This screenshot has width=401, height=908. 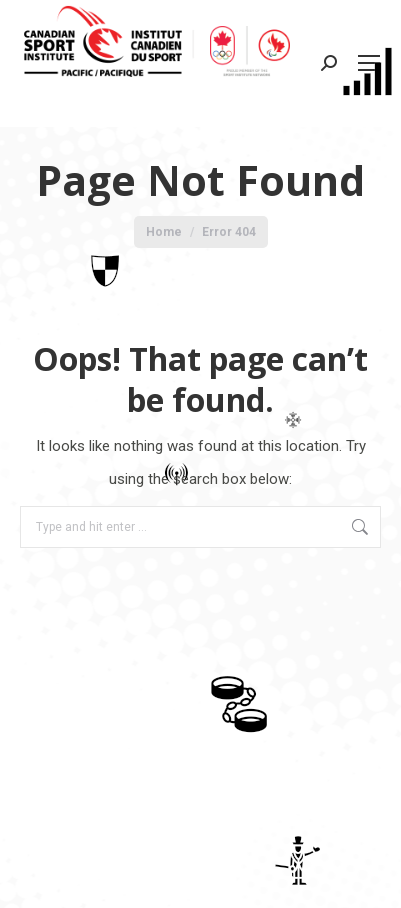 I want to click on indicates cellular or network signal strength, so click(x=367, y=71).